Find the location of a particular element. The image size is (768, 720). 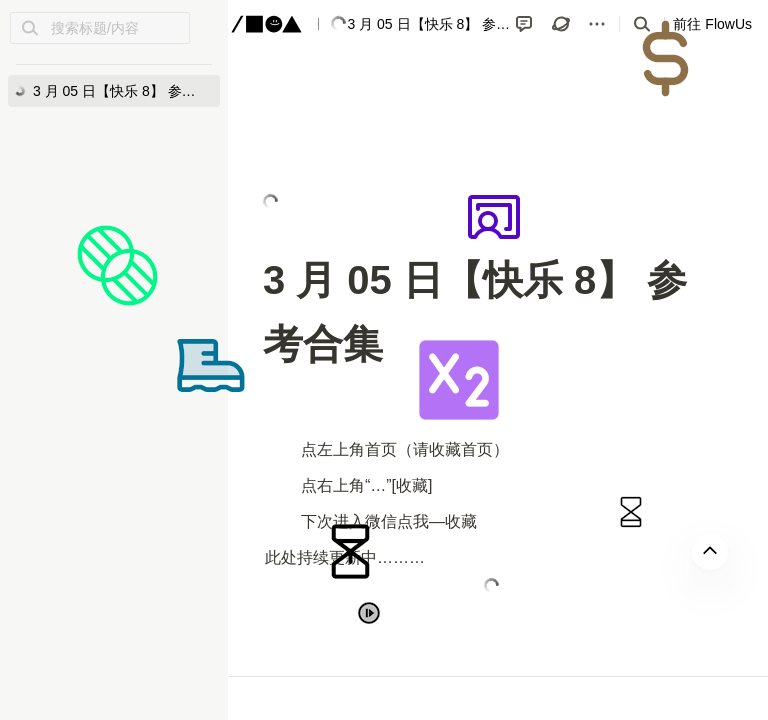

format text as subscript is located at coordinates (459, 380).